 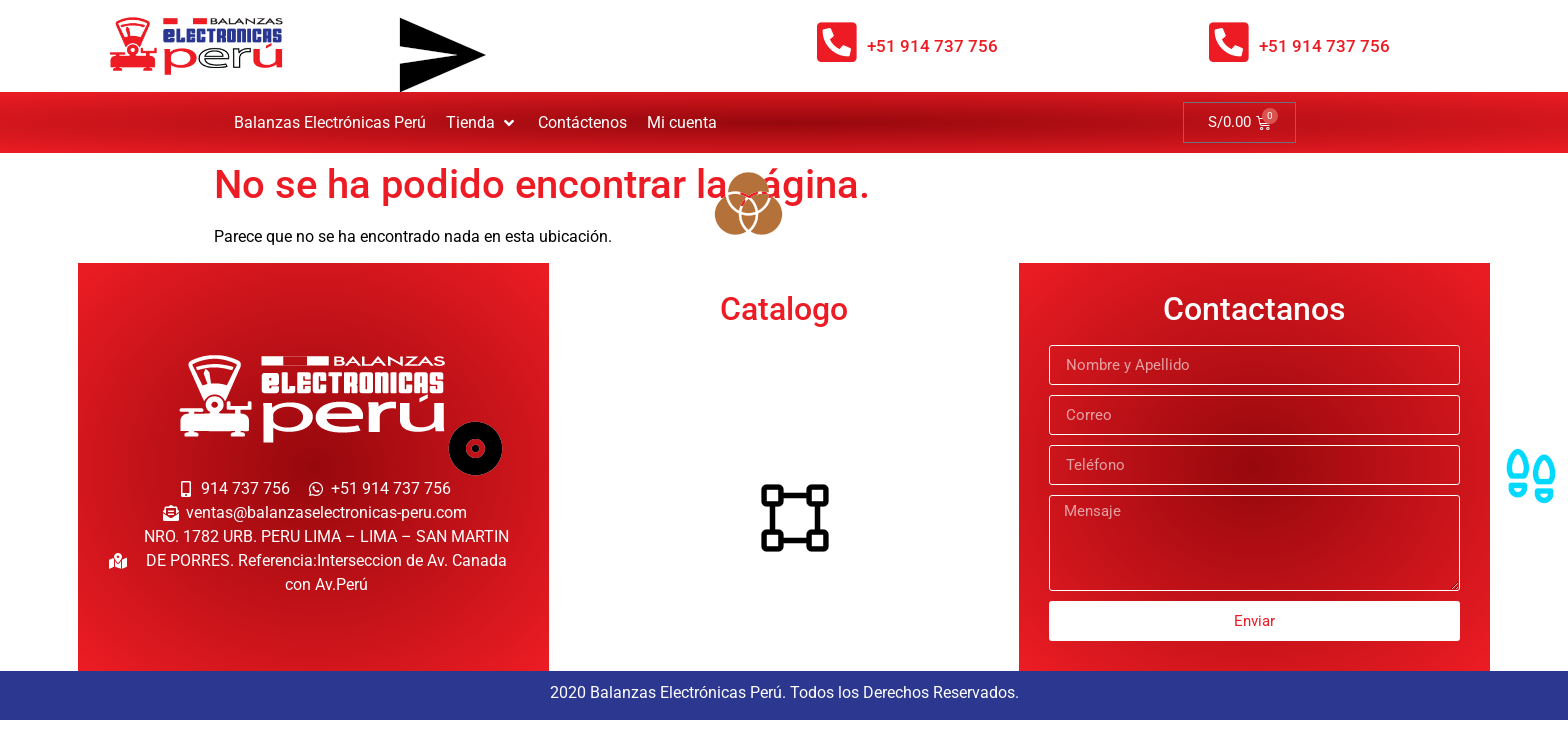 What do you see at coordinates (1531, 476) in the screenshot?
I see `track your steps or walking activity` at bounding box center [1531, 476].